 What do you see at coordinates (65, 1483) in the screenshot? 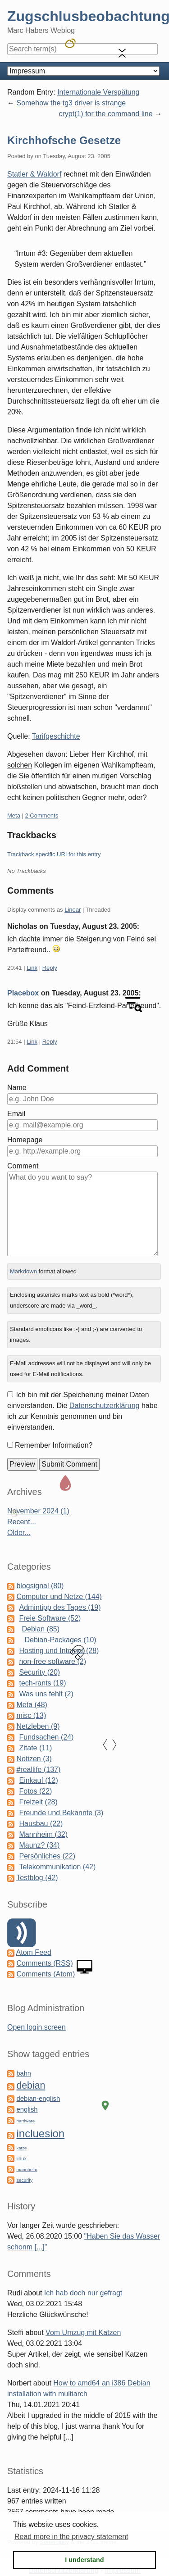
I see `indicates water or hydration tracking` at bounding box center [65, 1483].